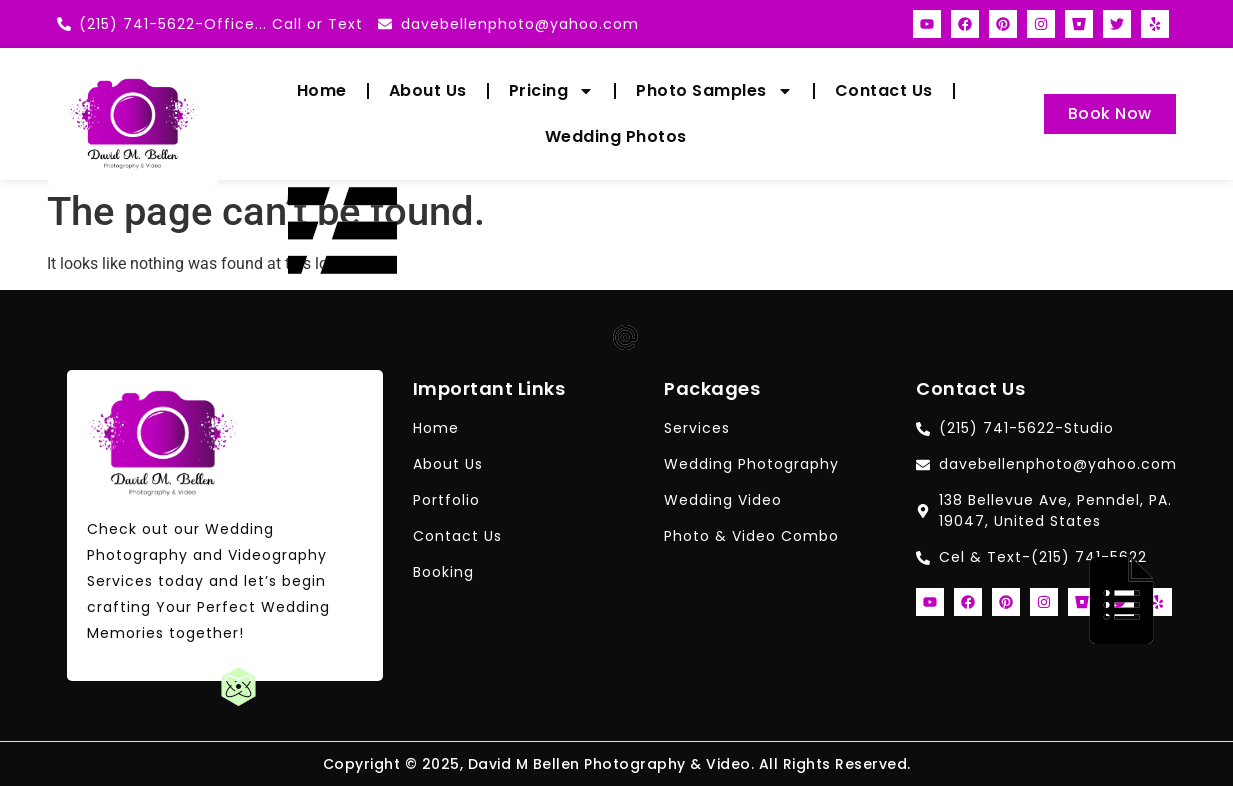 This screenshot has width=1233, height=786. I want to click on open Google Forms, so click(1121, 600).